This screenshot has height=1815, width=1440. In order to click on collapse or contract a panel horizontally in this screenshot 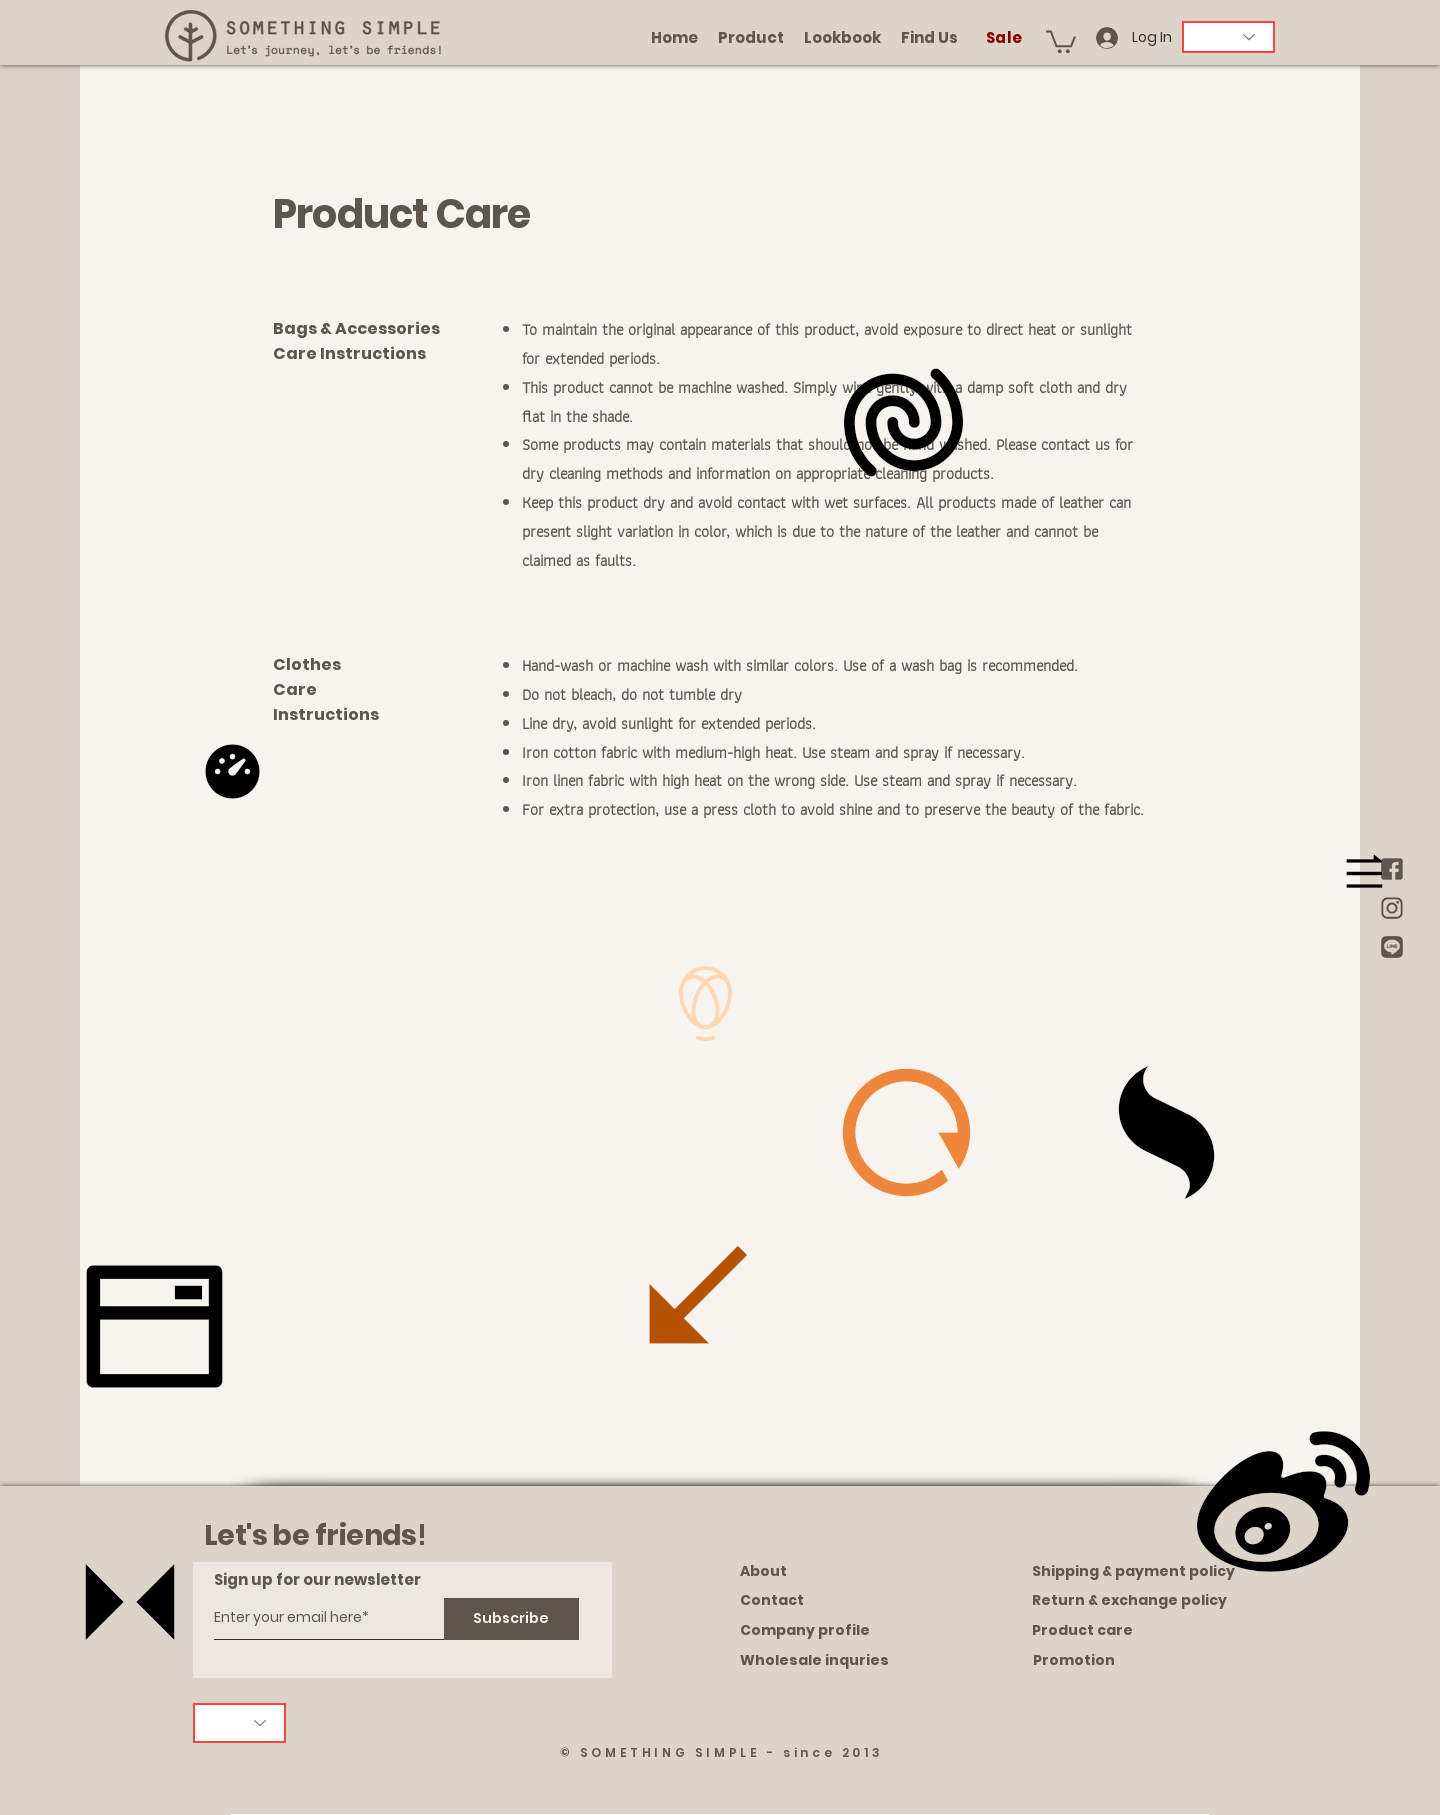, I will do `click(130, 1602)`.